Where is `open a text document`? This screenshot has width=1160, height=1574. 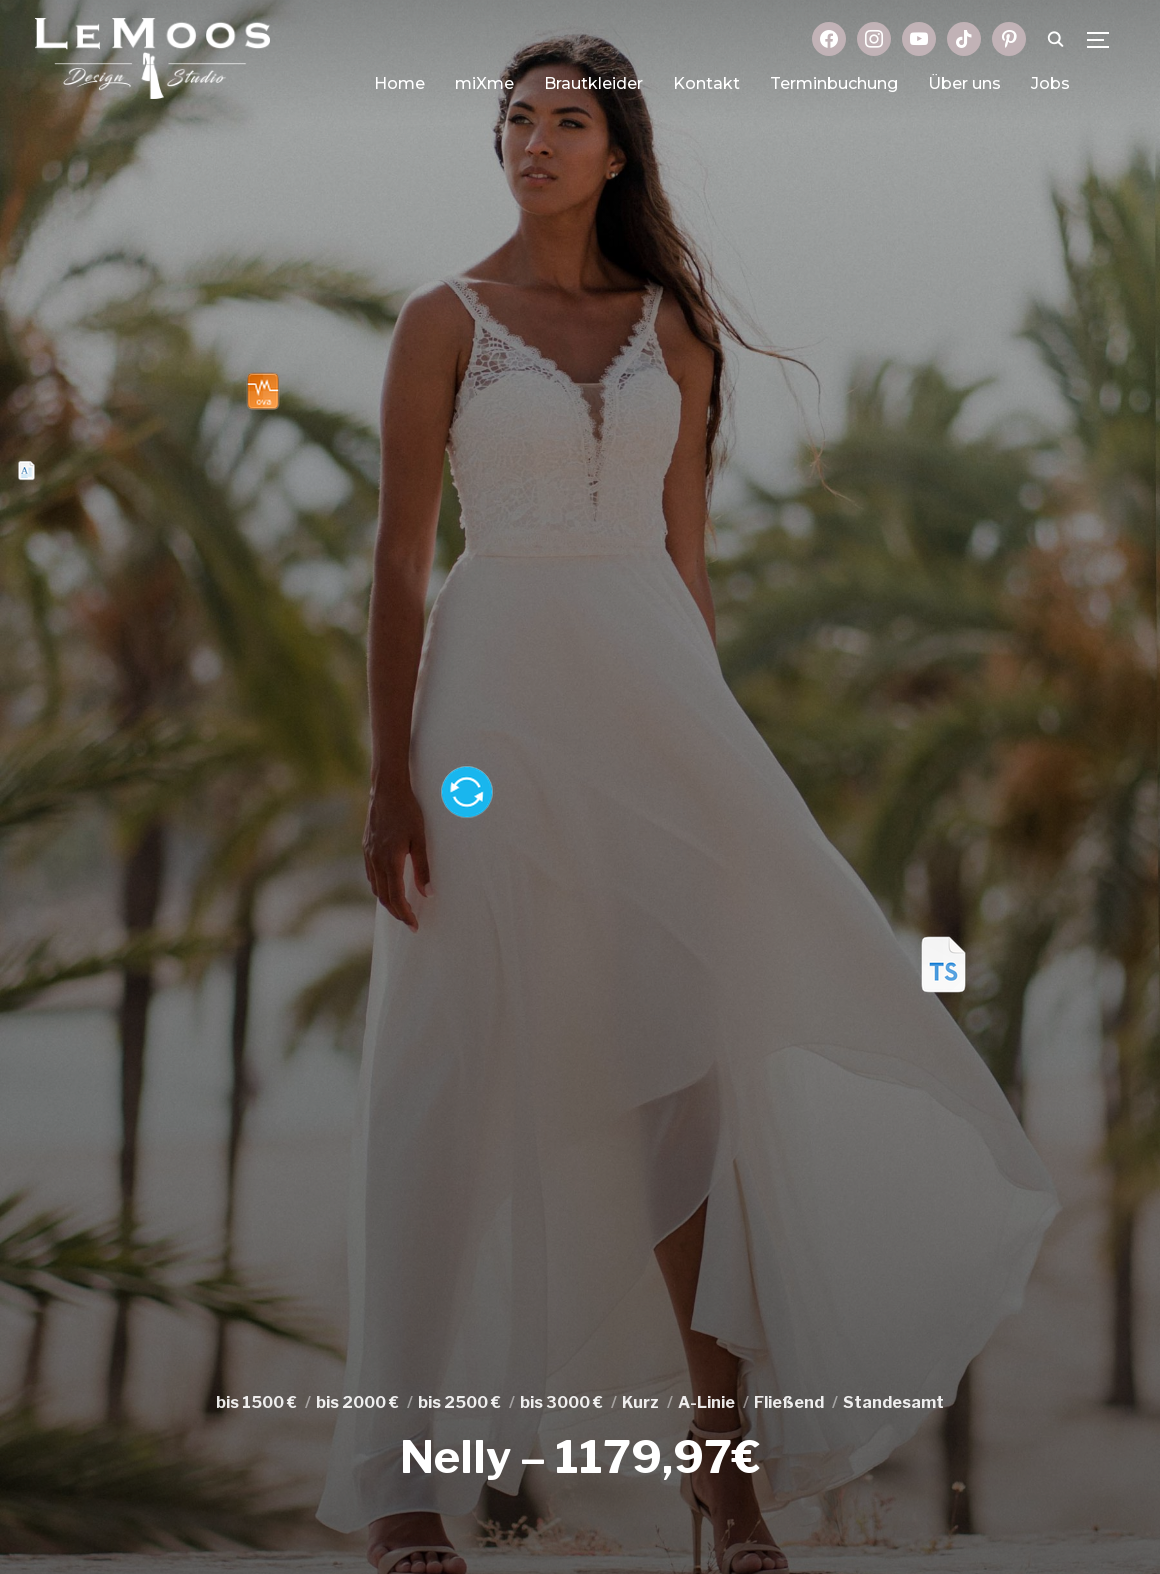 open a text document is located at coordinates (26, 470).